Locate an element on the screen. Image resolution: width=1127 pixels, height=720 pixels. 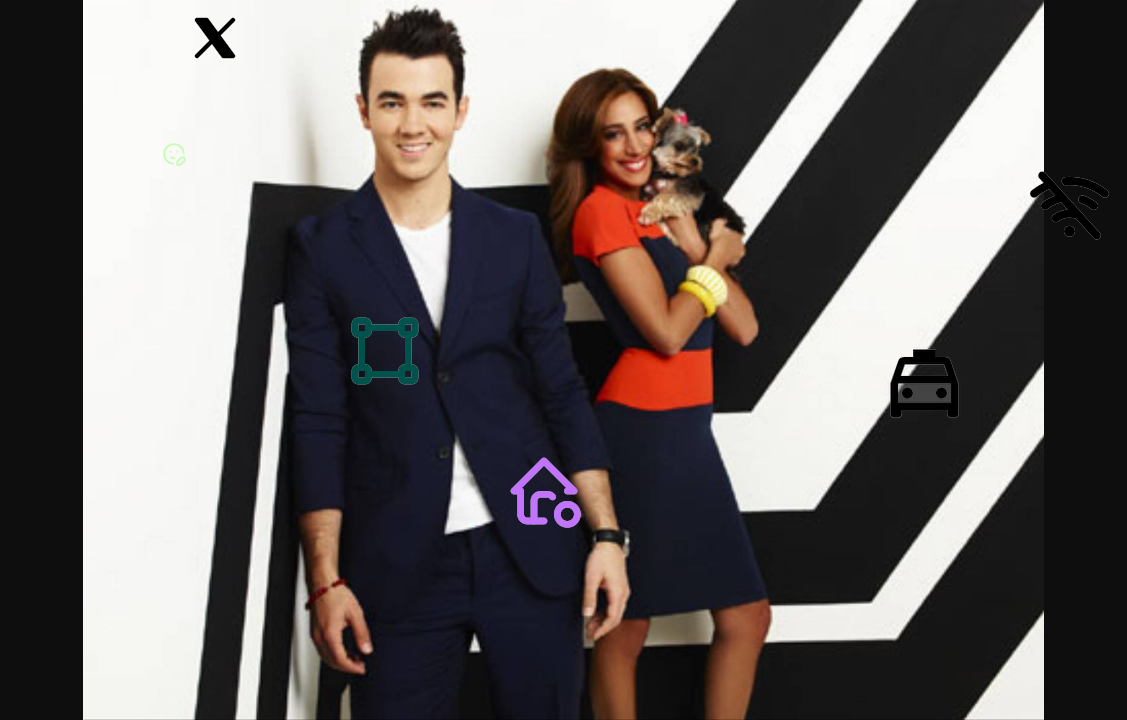
request a taxi or rideshare is located at coordinates (924, 383).